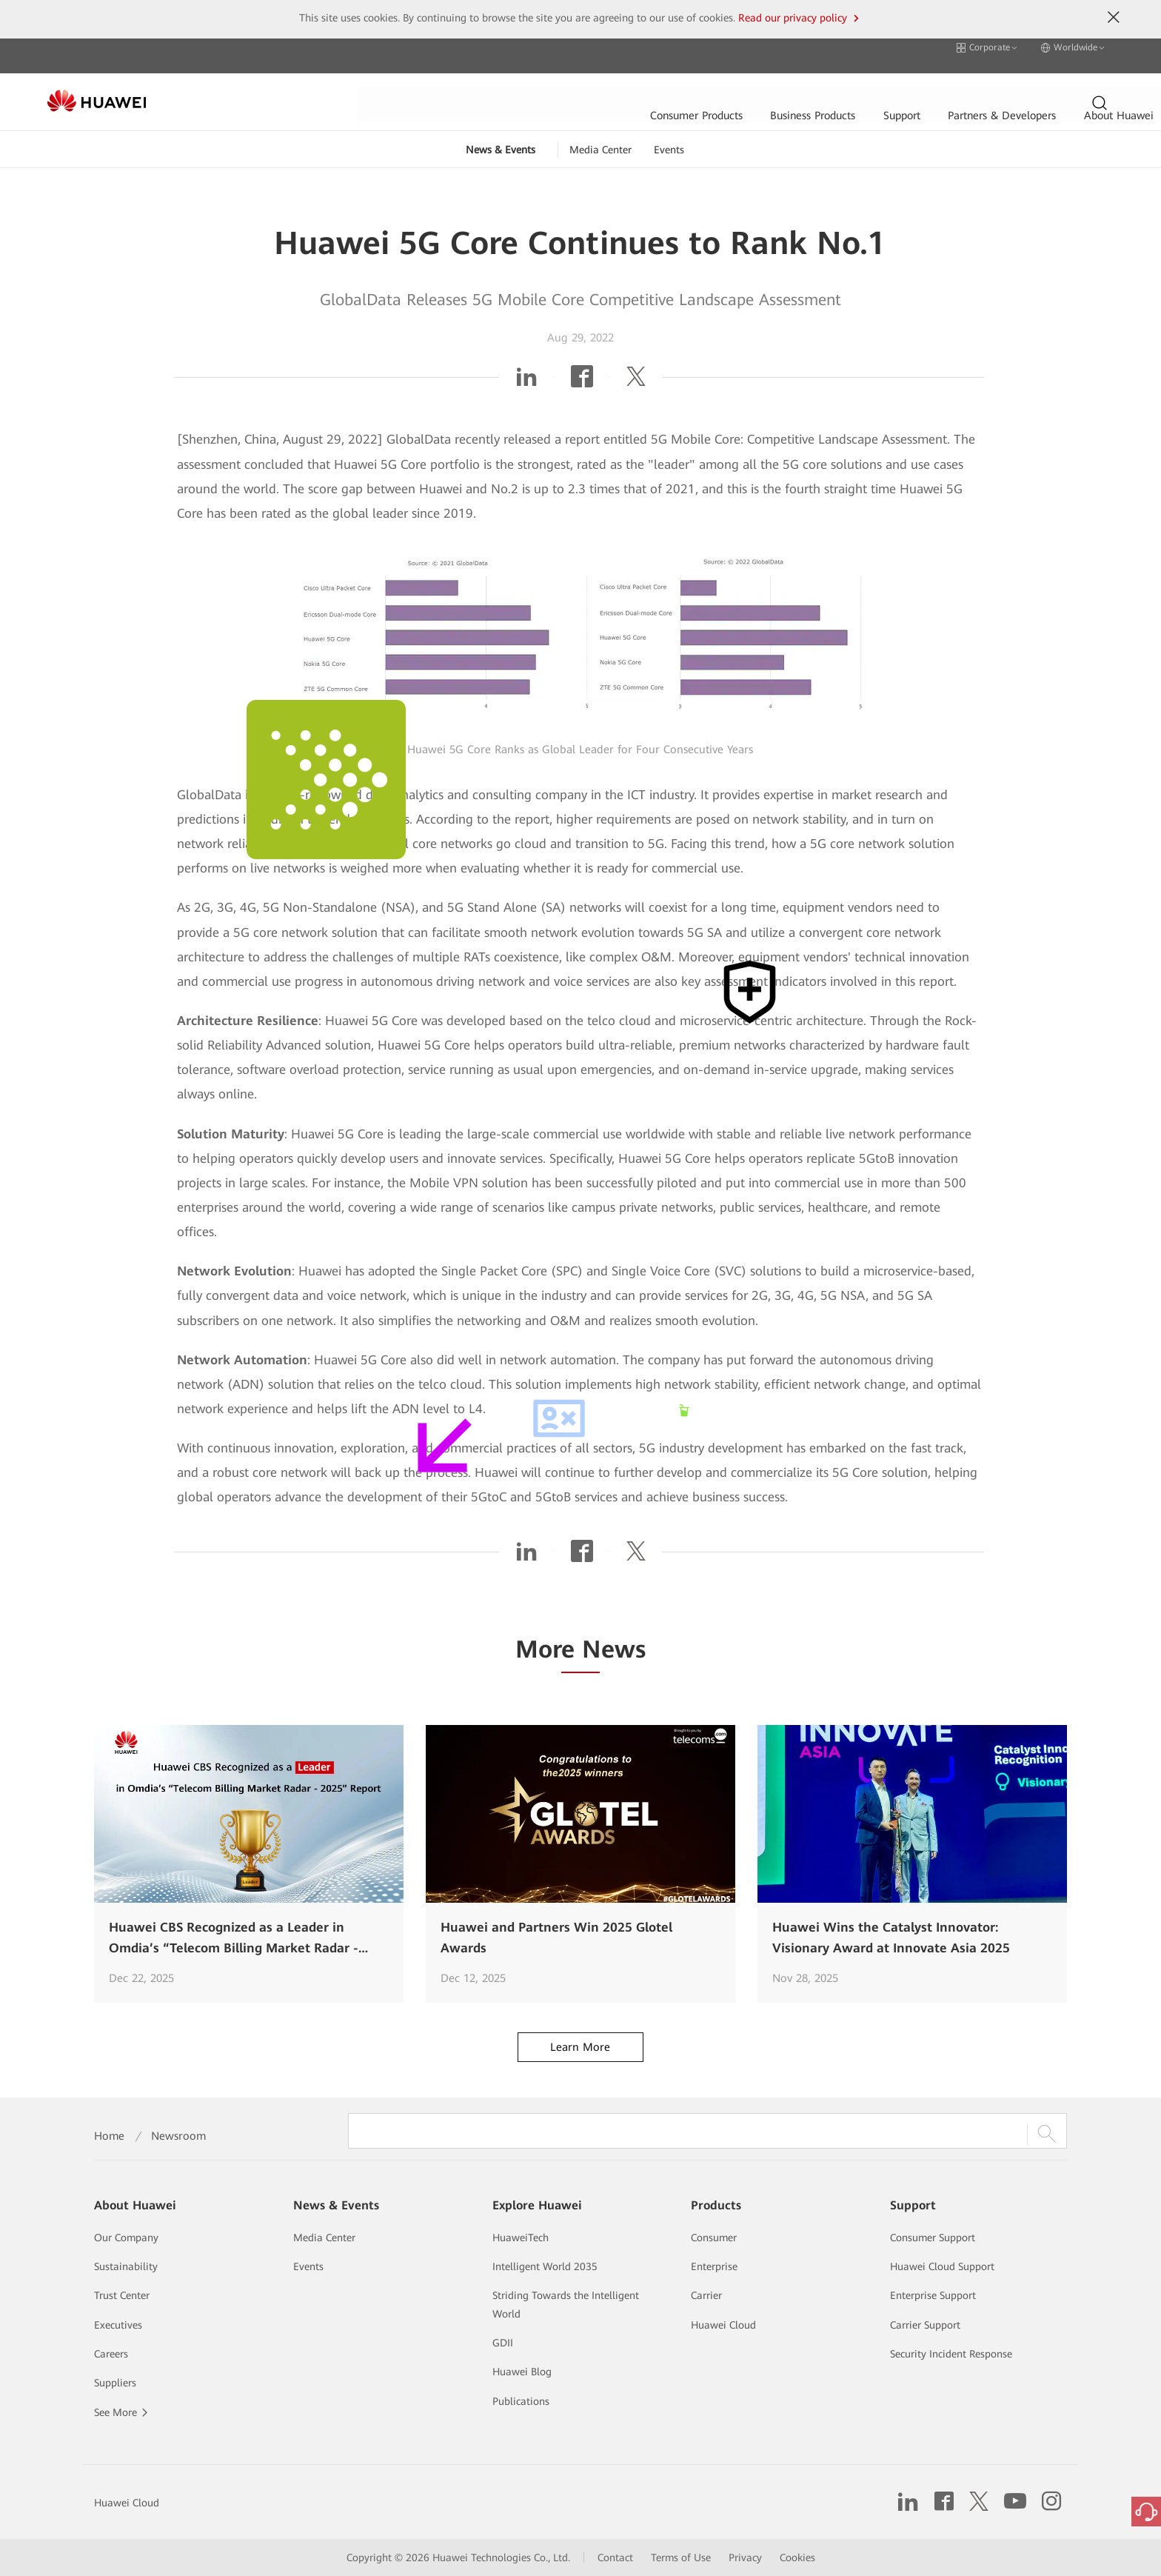  Describe the element at coordinates (749, 992) in the screenshot. I see `add security protection or shield` at that location.